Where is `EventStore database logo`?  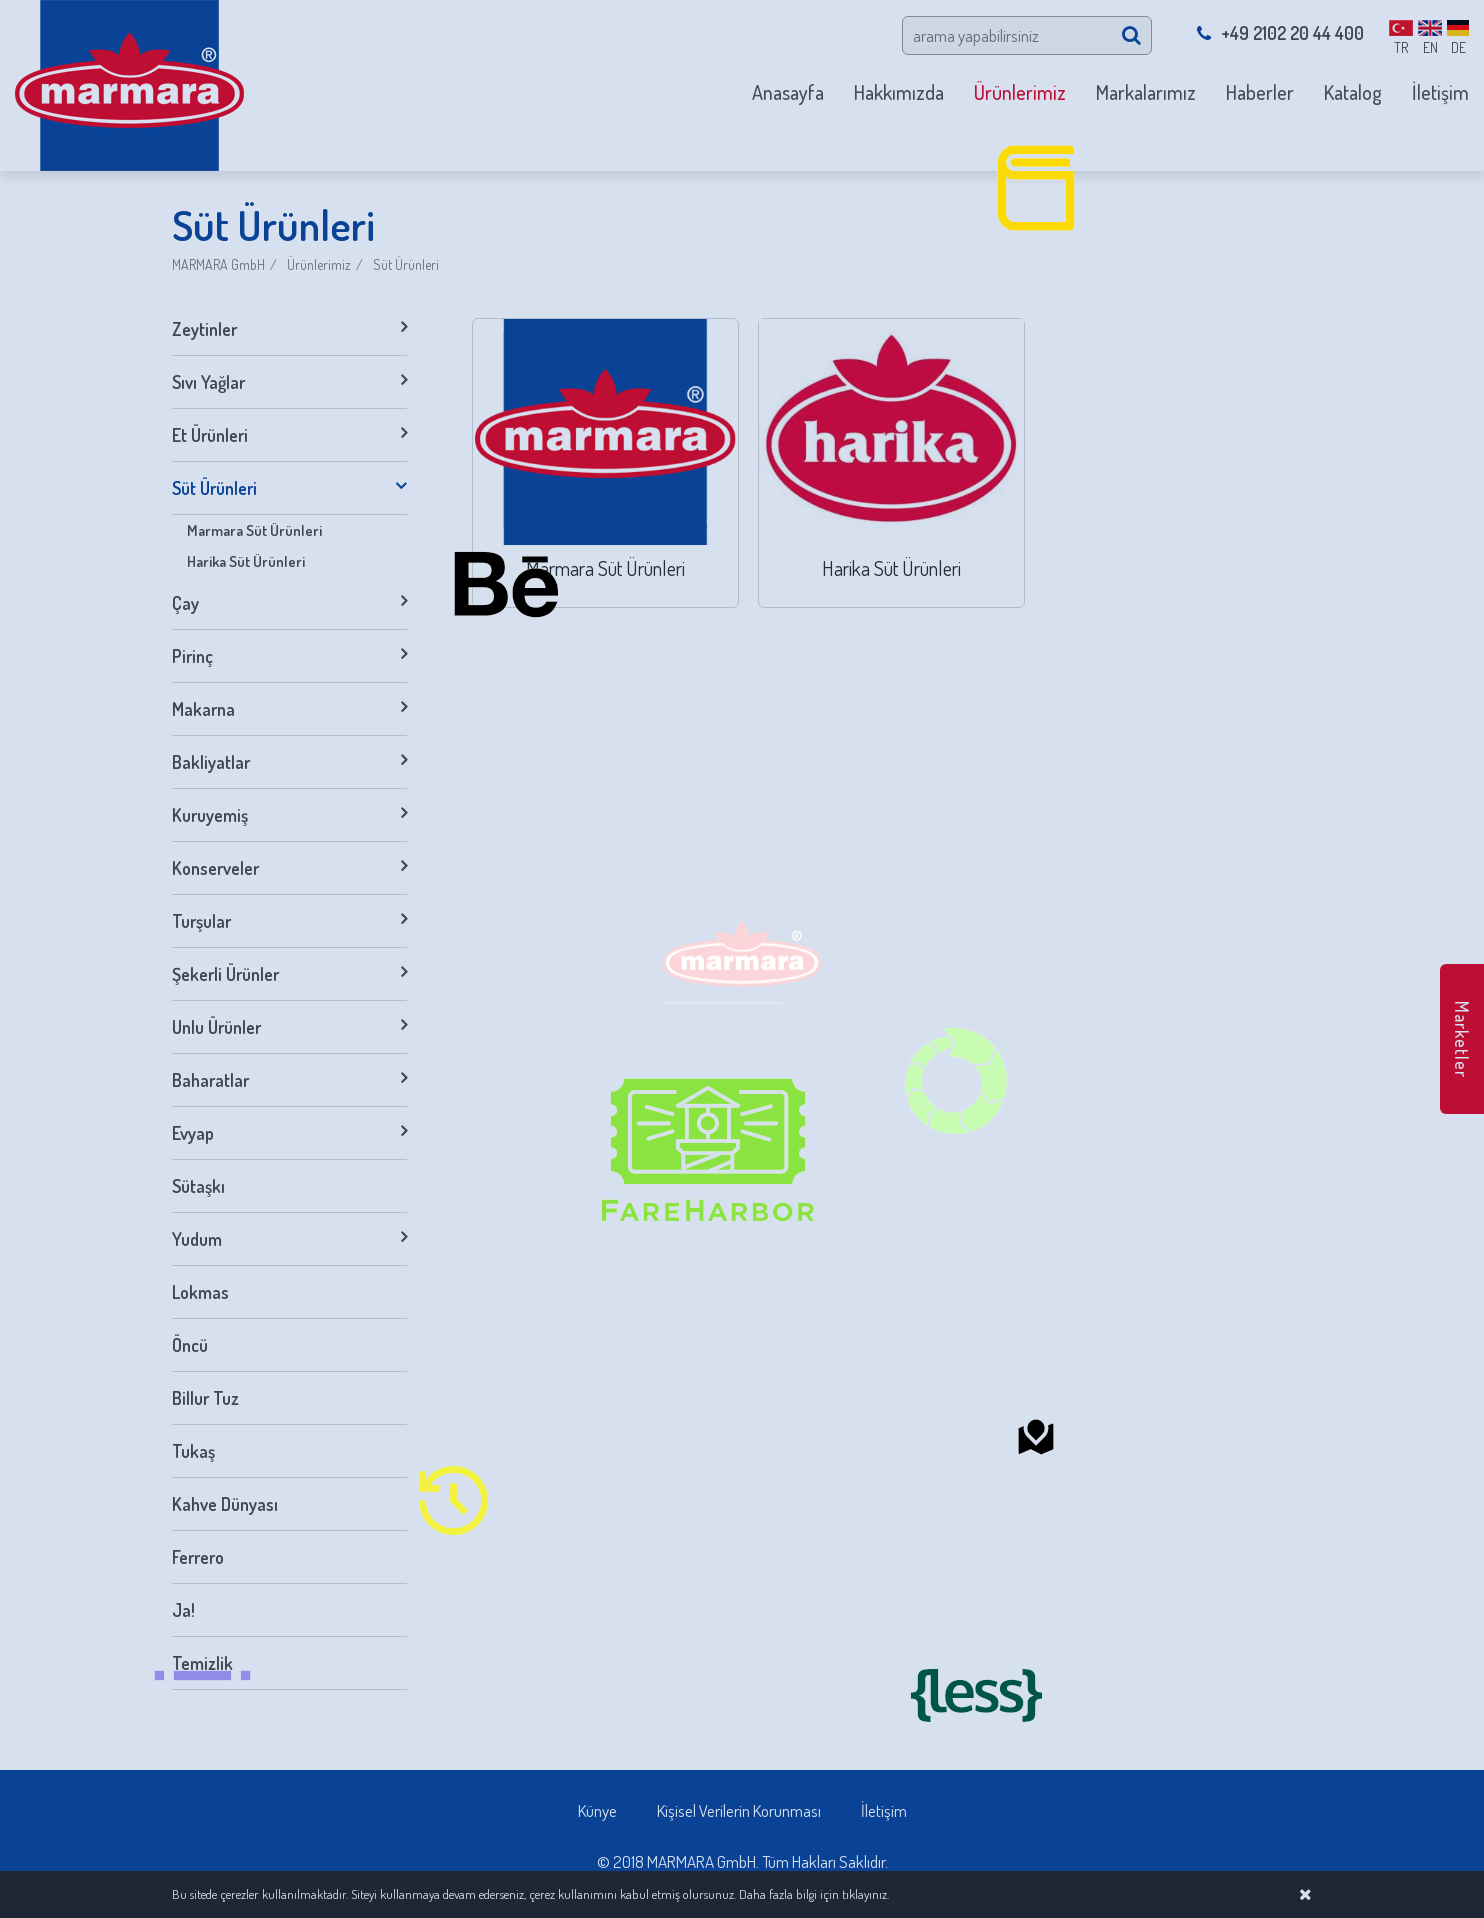 EventStore database logo is located at coordinates (956, 1081).